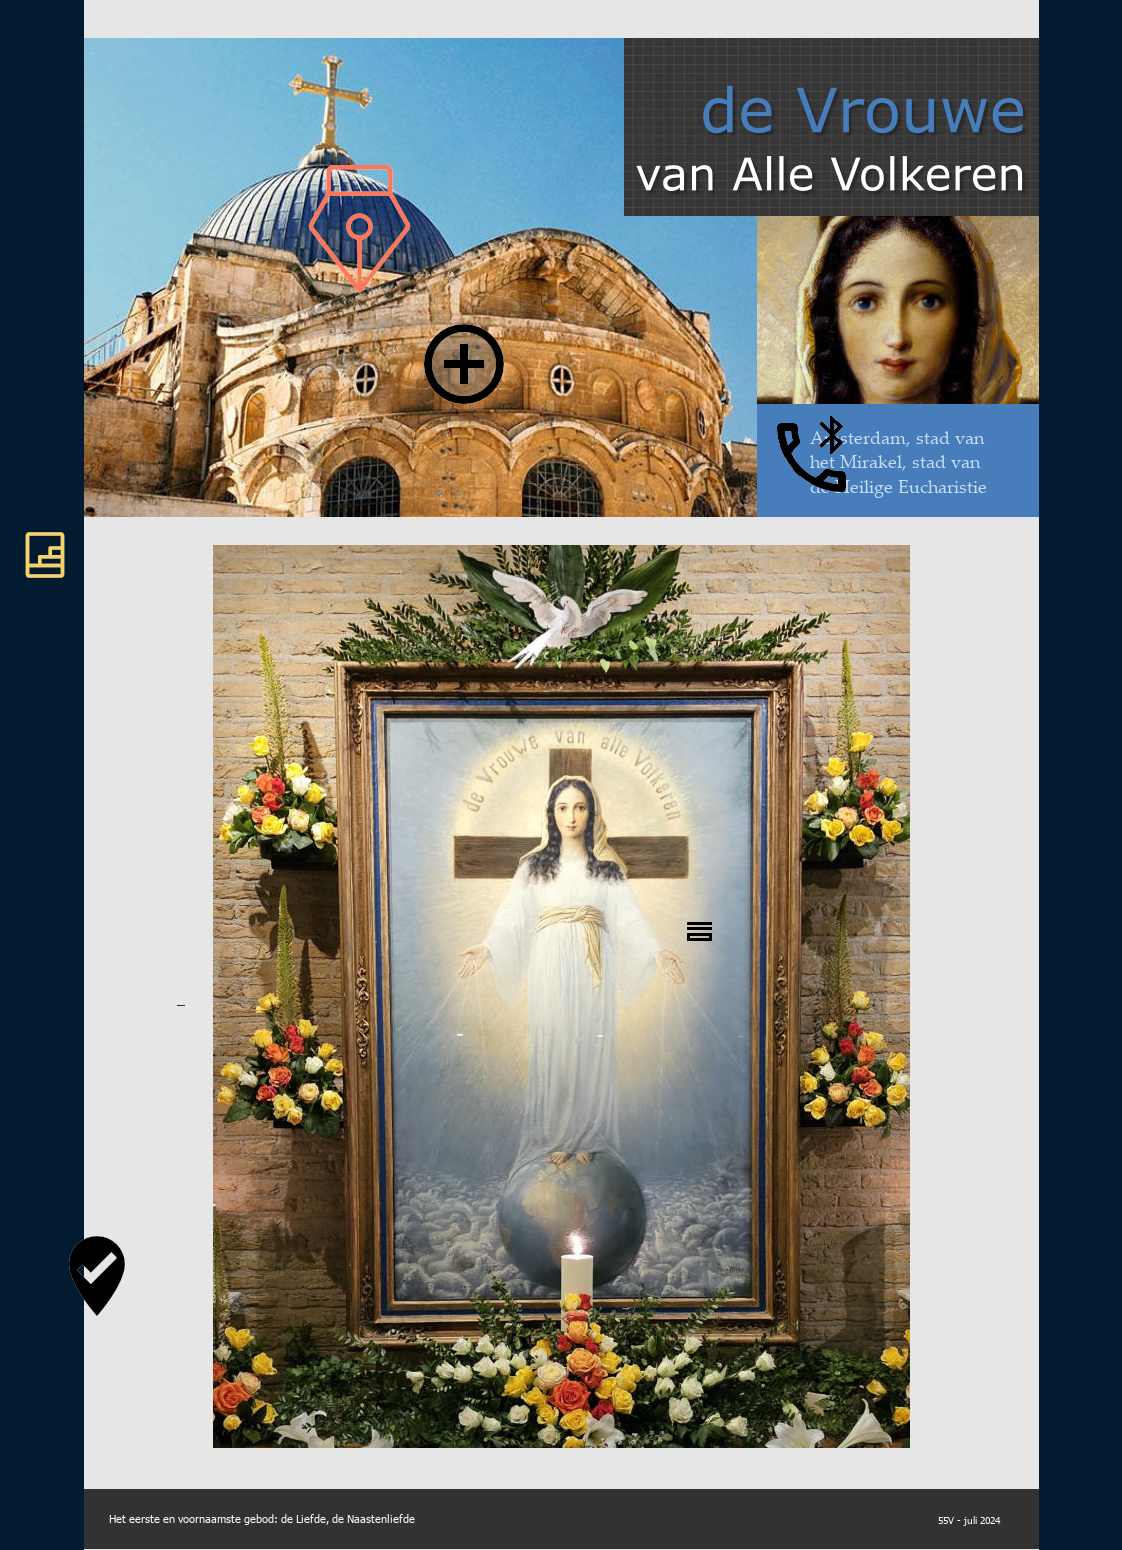 This screenshot has width=1122, height=1550. Describe the element at coordinates (359, 224) in the screenshot. I see `access drawing or illustration tools` at that location.